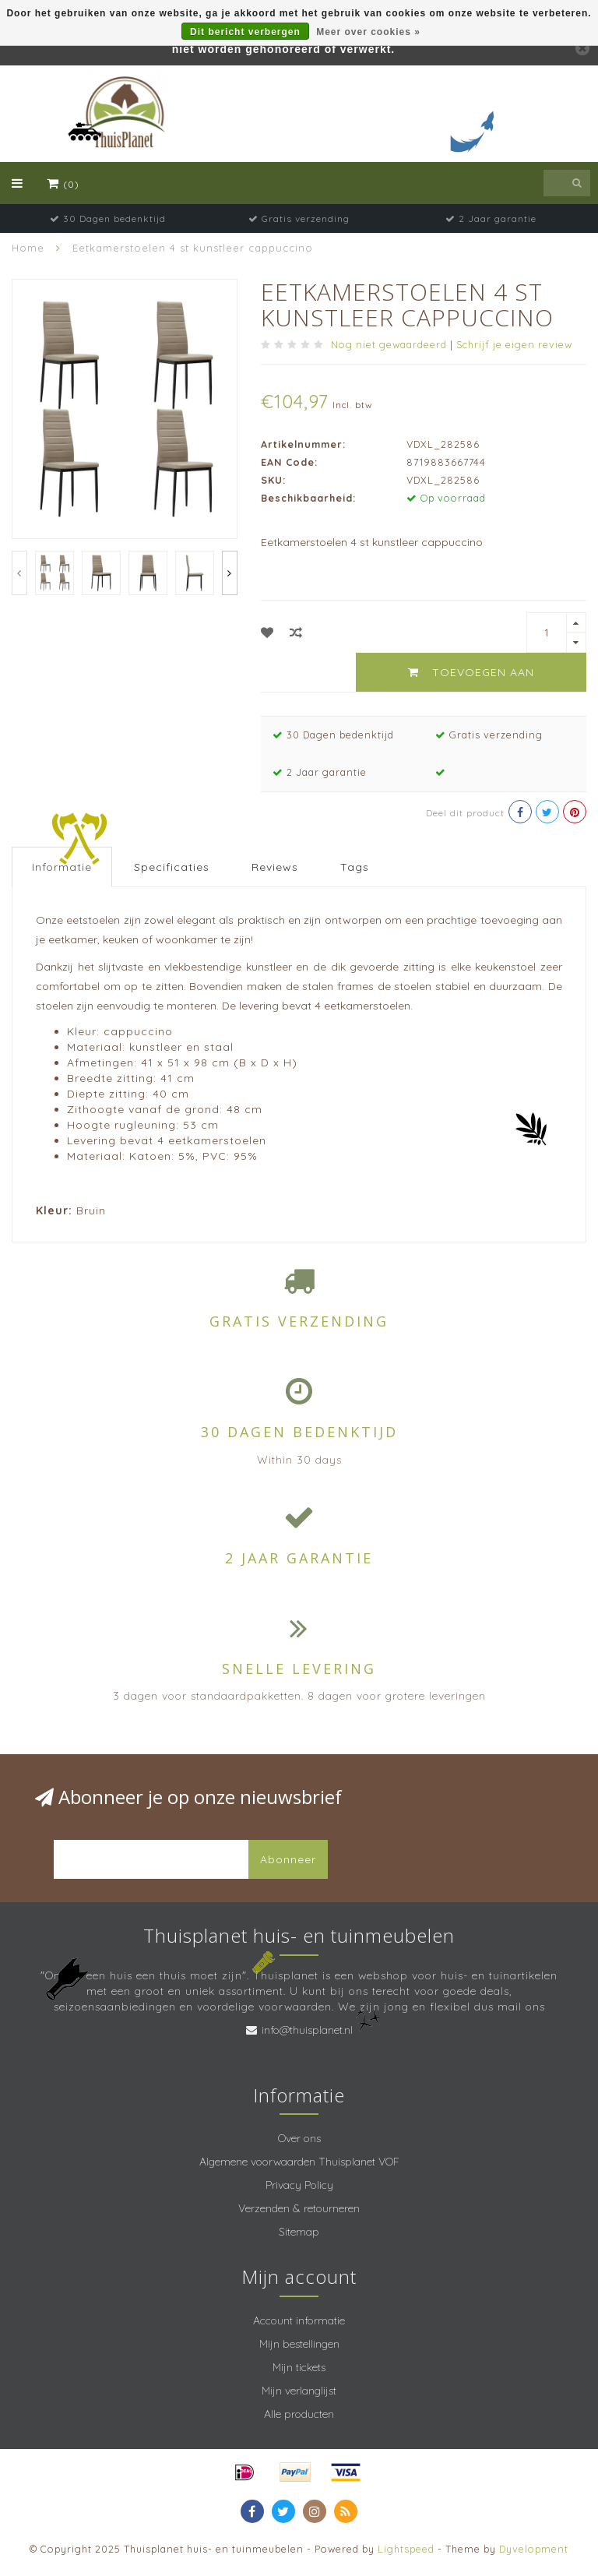 The height and width of the screenshot is (2576, 598). What do you see at coordinates (531, 1129) in the screenshot?
I see `olive ingredient or food item in a cooking game` at bounding box center [531, 1129].